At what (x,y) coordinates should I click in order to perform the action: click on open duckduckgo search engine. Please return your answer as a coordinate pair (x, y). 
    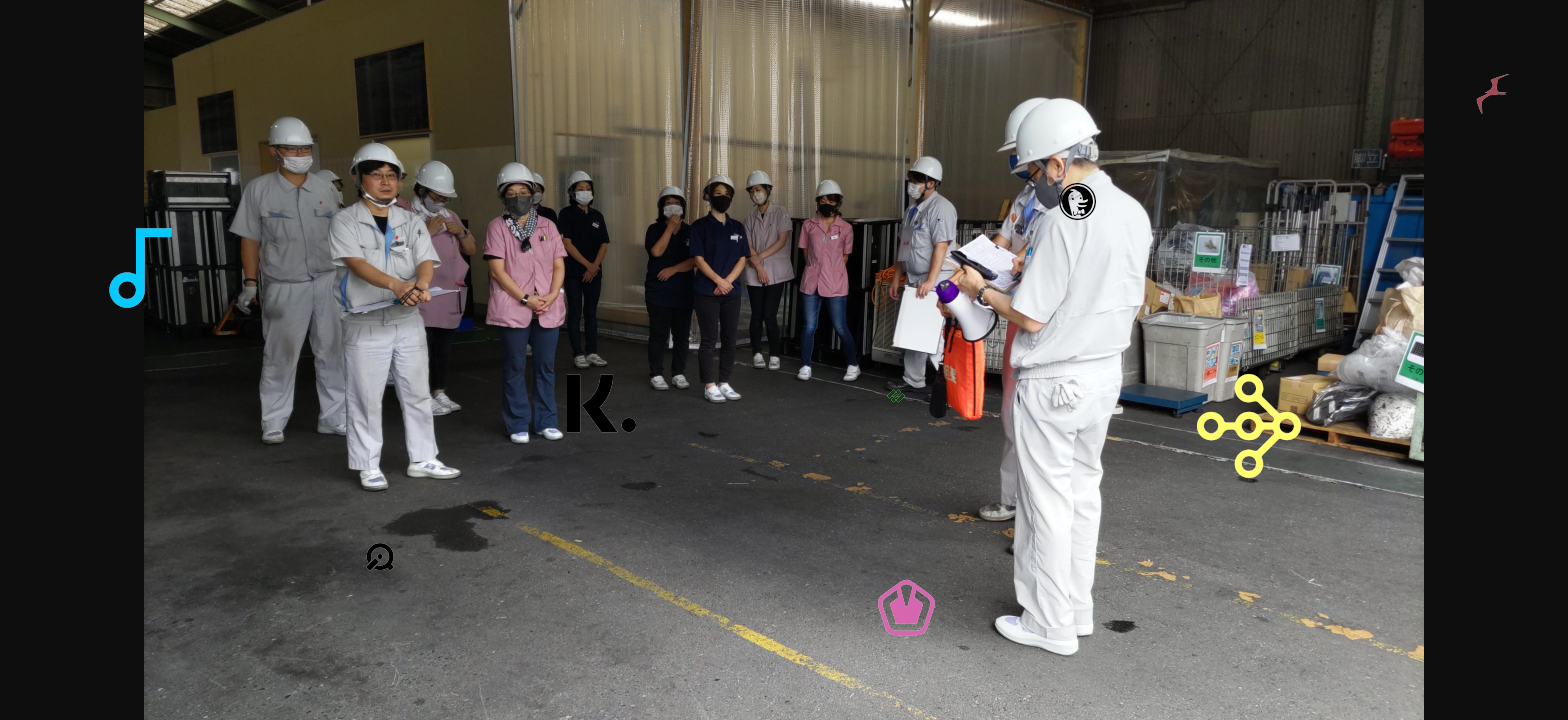
    Looking at the image, I should click on (1077, 201).